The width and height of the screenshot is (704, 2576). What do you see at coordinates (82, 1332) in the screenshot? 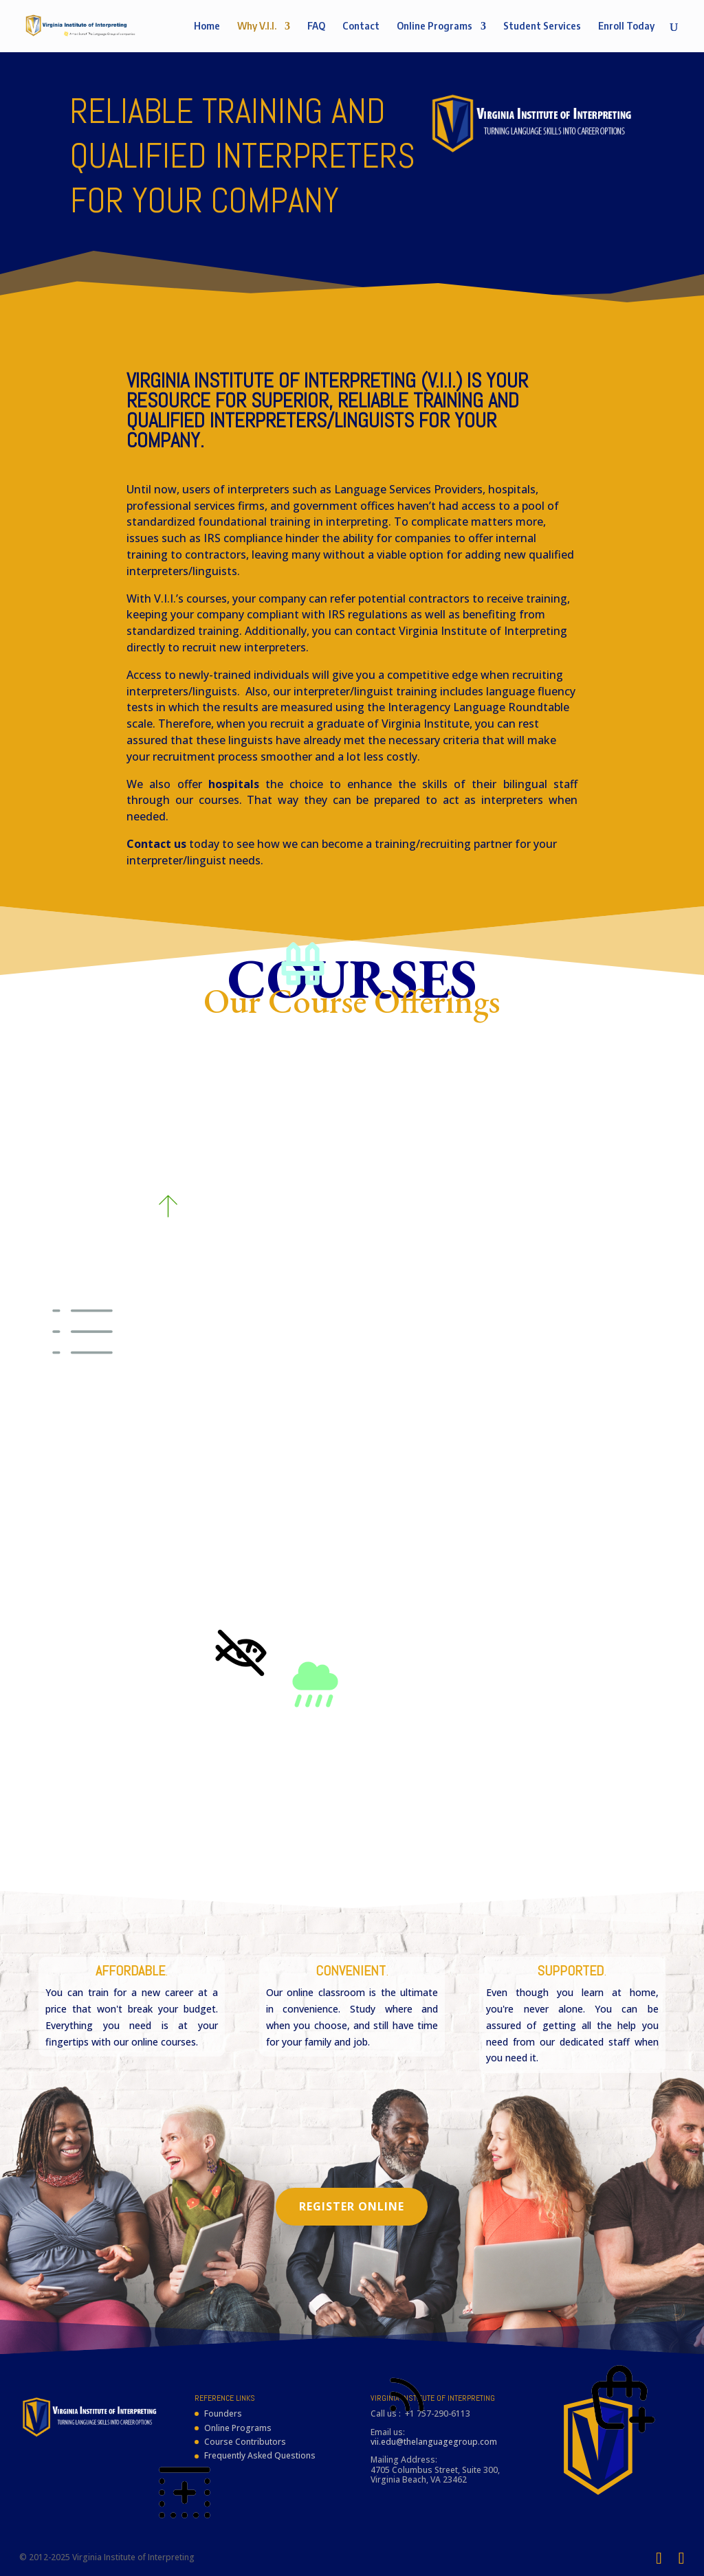
I see `view list items` at bounding box center [82, 1332].